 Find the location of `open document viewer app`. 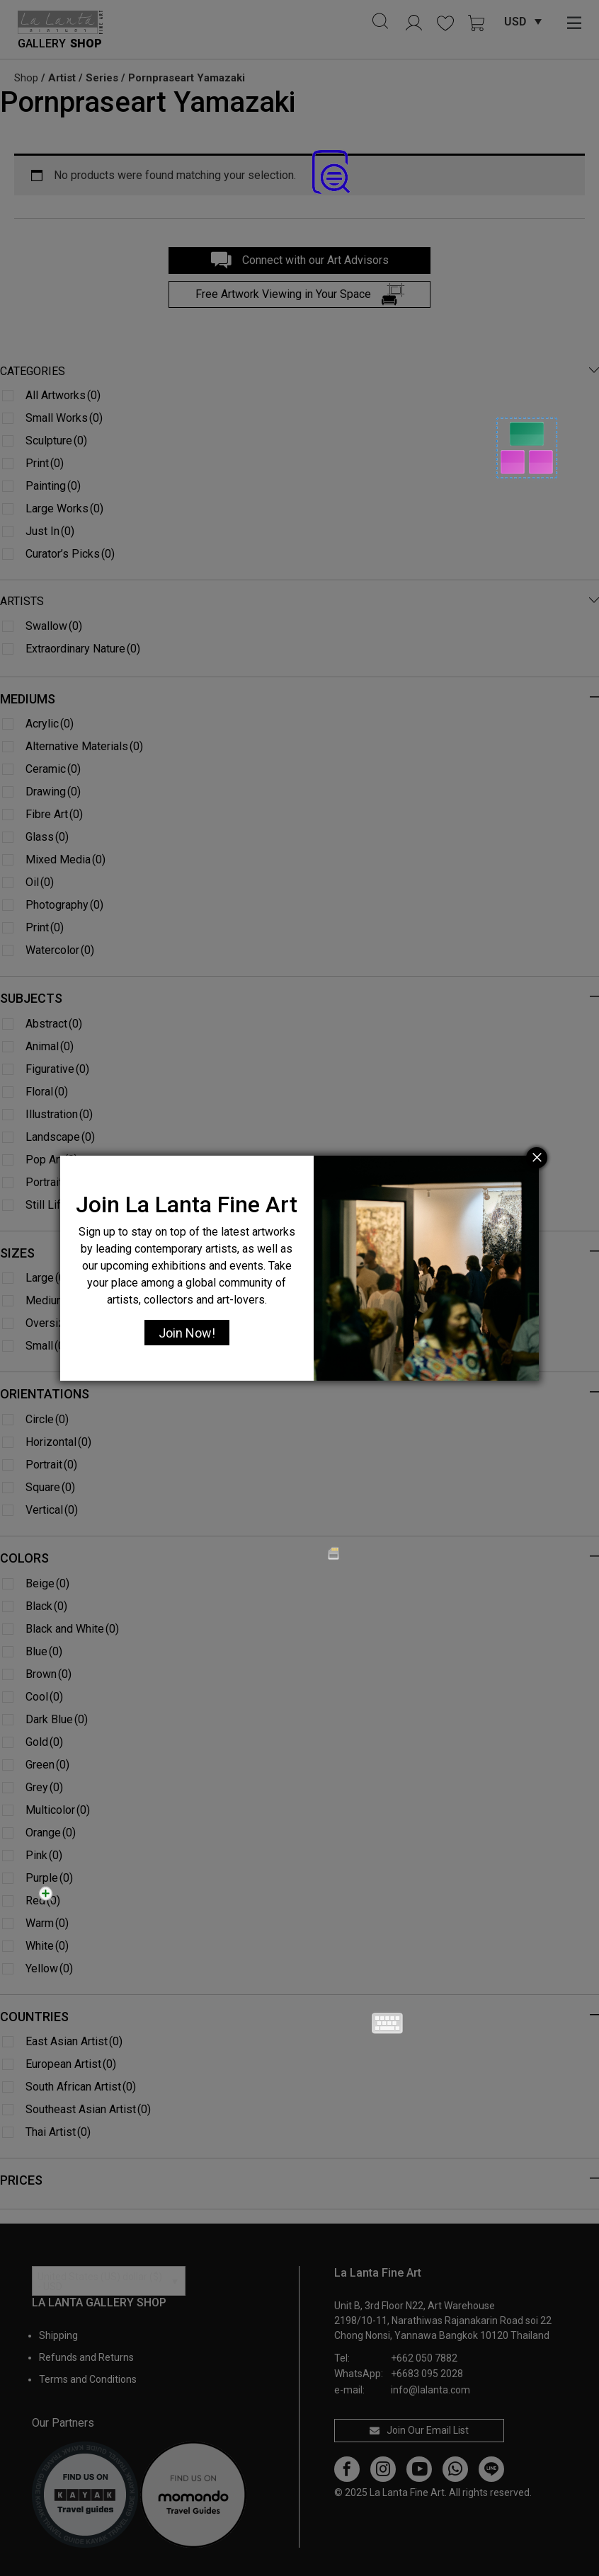

open document viewer app is located at coordinates (331, 172).